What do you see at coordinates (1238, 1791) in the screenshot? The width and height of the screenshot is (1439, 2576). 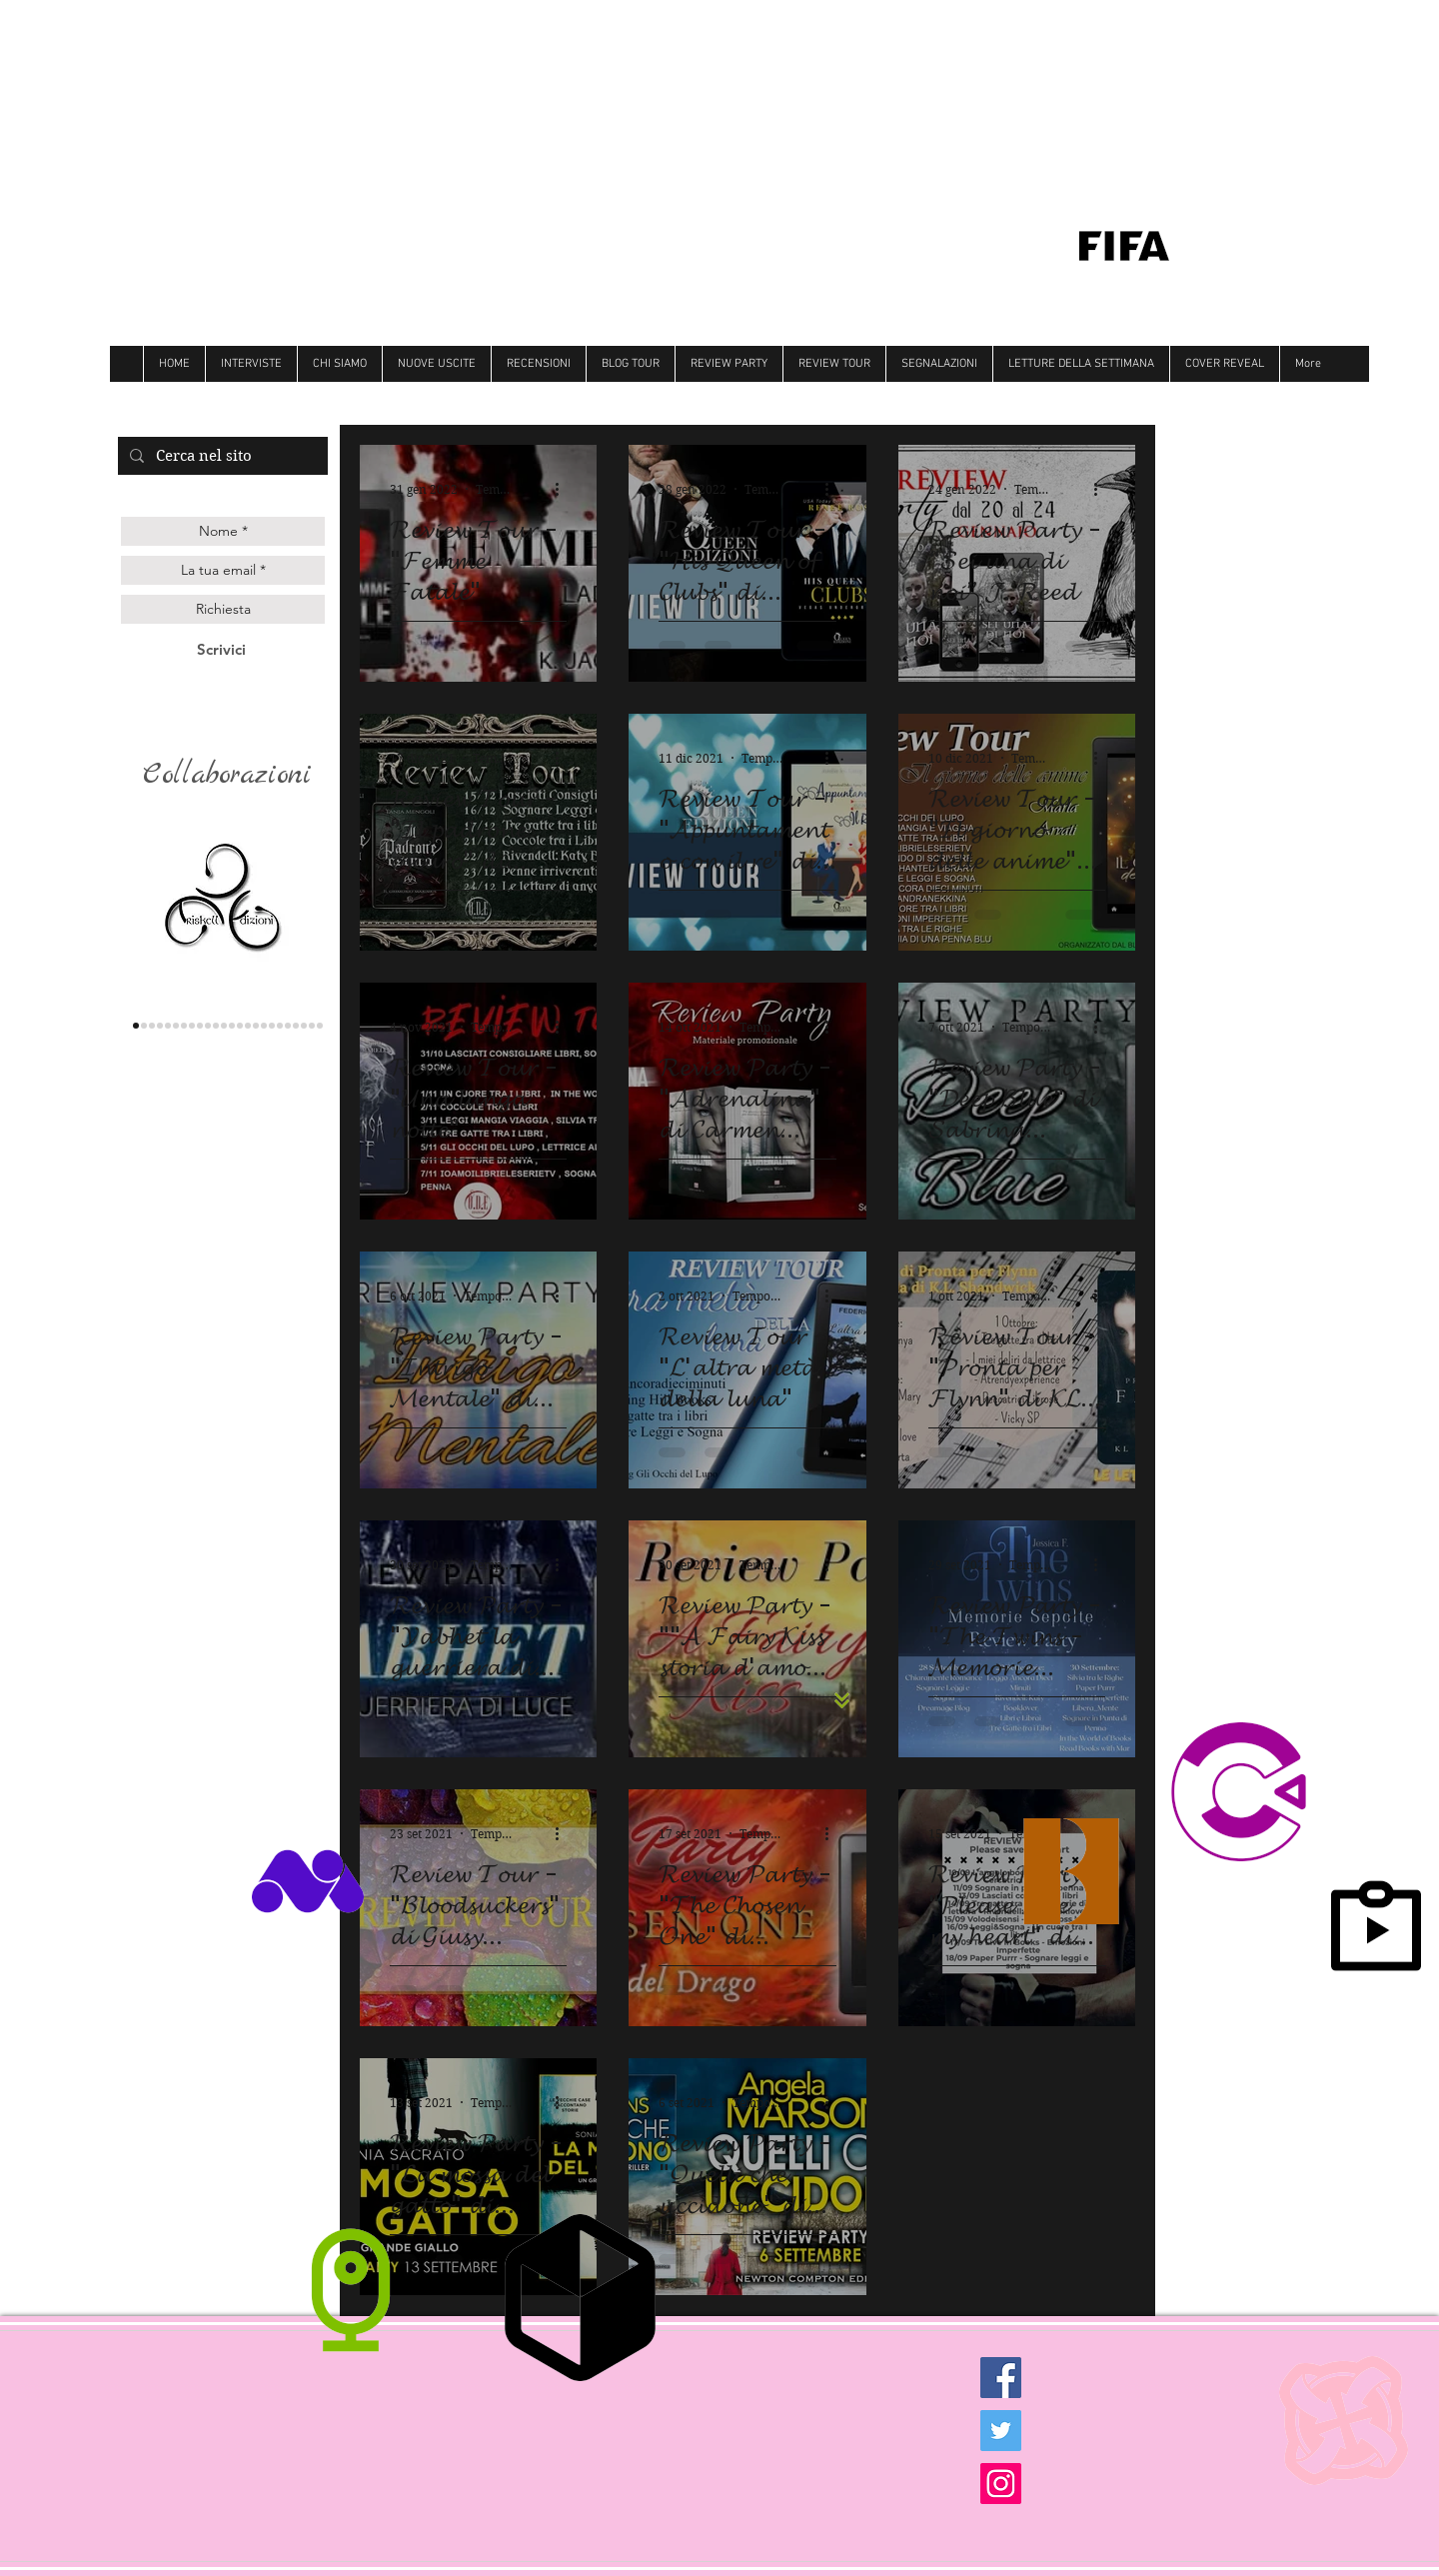 I see `construct 3 game development software logo` at bounding box center [1238, 1791].